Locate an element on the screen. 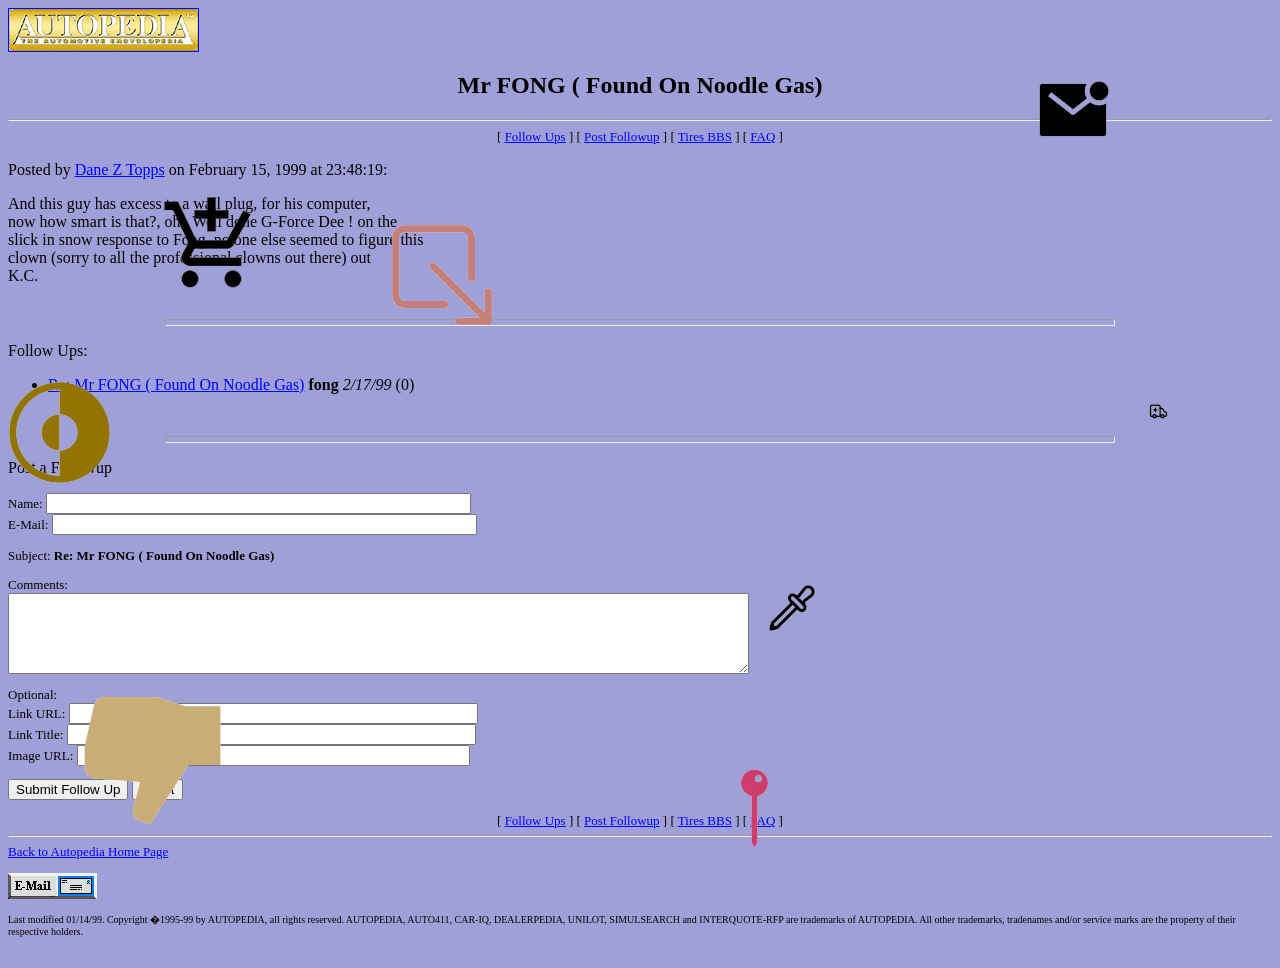 The height and width of the screenshot is (968, 1280). expand content to full screen is located at coordinates (442, 275).